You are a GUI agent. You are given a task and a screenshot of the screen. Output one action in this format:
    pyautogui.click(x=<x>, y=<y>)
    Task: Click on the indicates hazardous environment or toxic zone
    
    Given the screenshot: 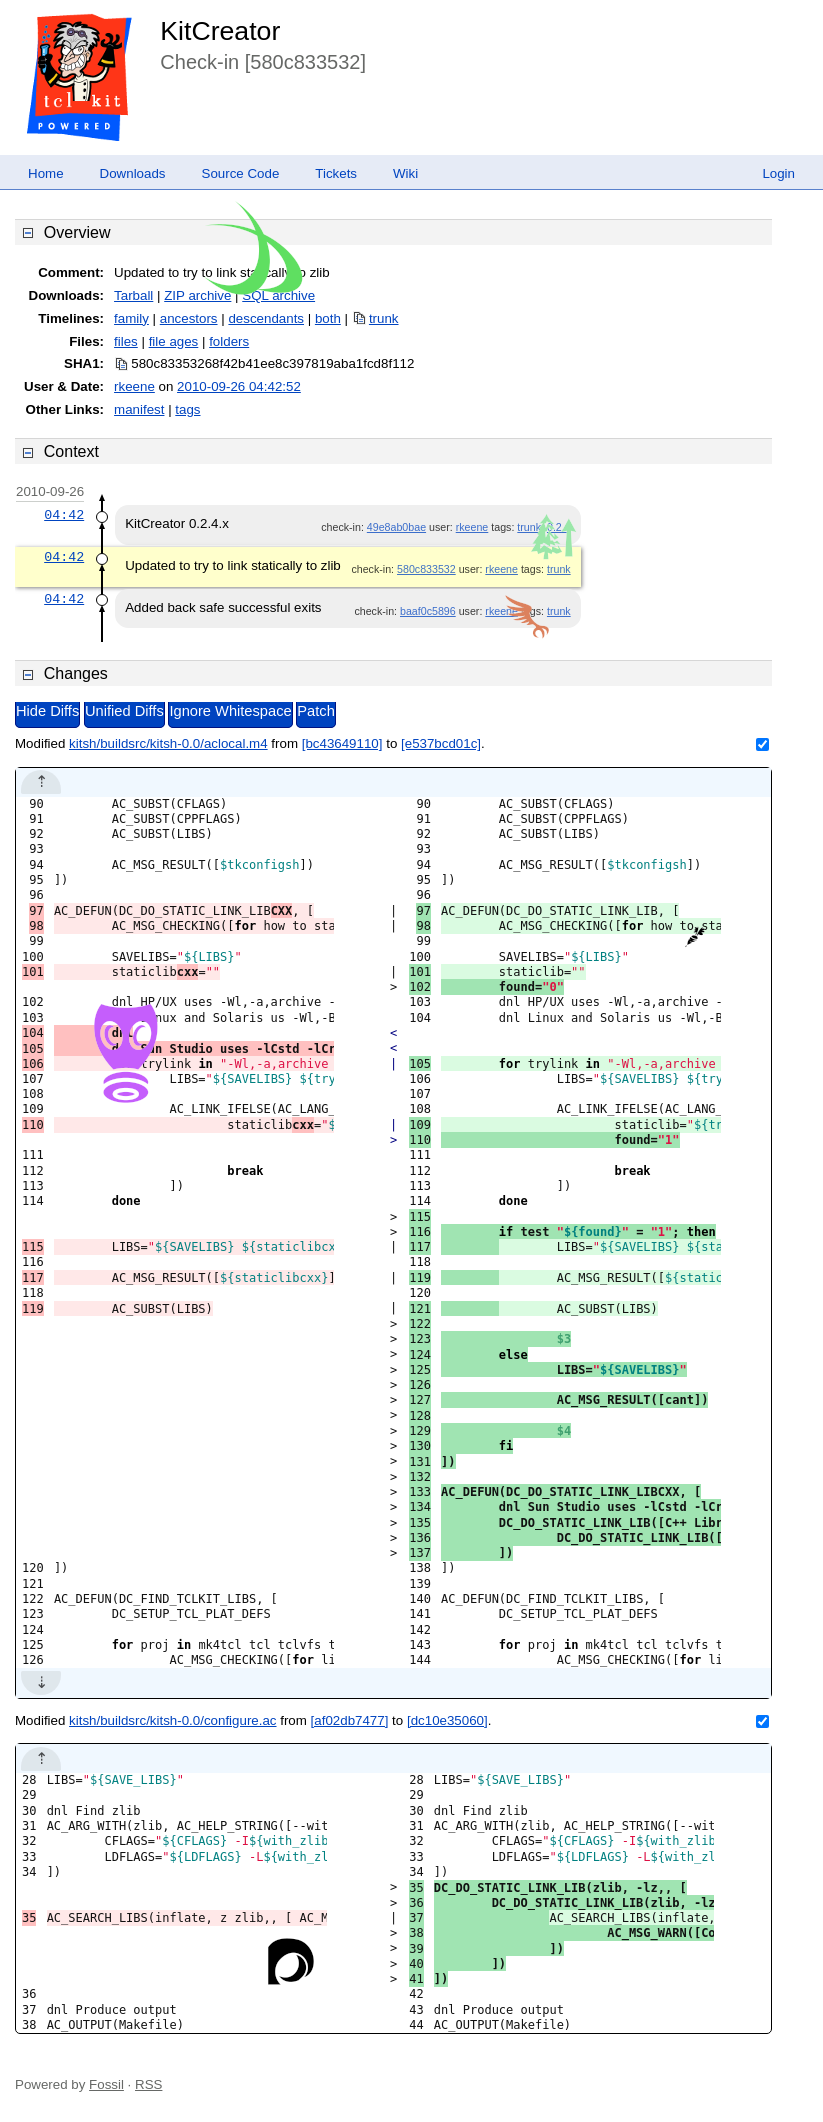 What is the action you would take?
    pyautogui.click(x=127, y=1053)
    